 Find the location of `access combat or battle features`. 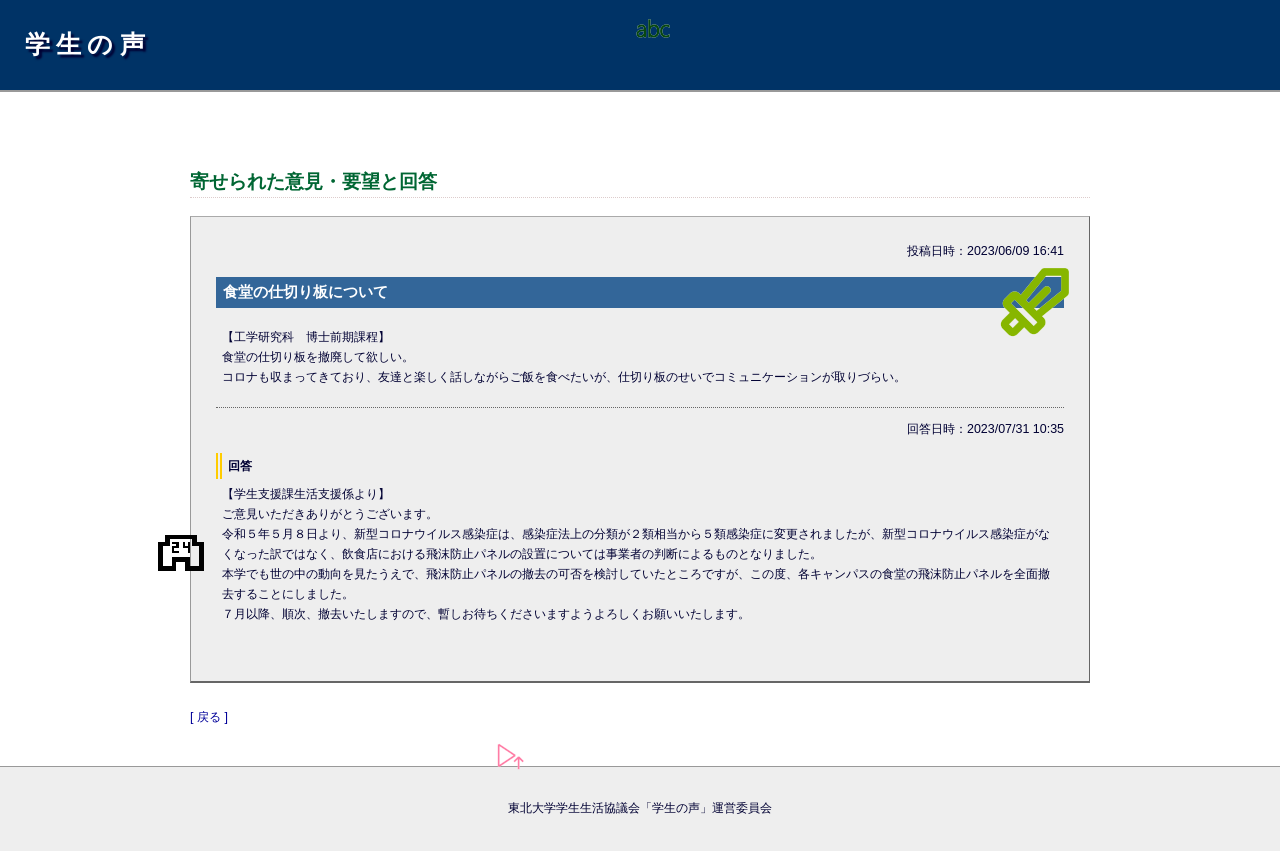

access combat or battle features is located at coordinates (1036, 300).